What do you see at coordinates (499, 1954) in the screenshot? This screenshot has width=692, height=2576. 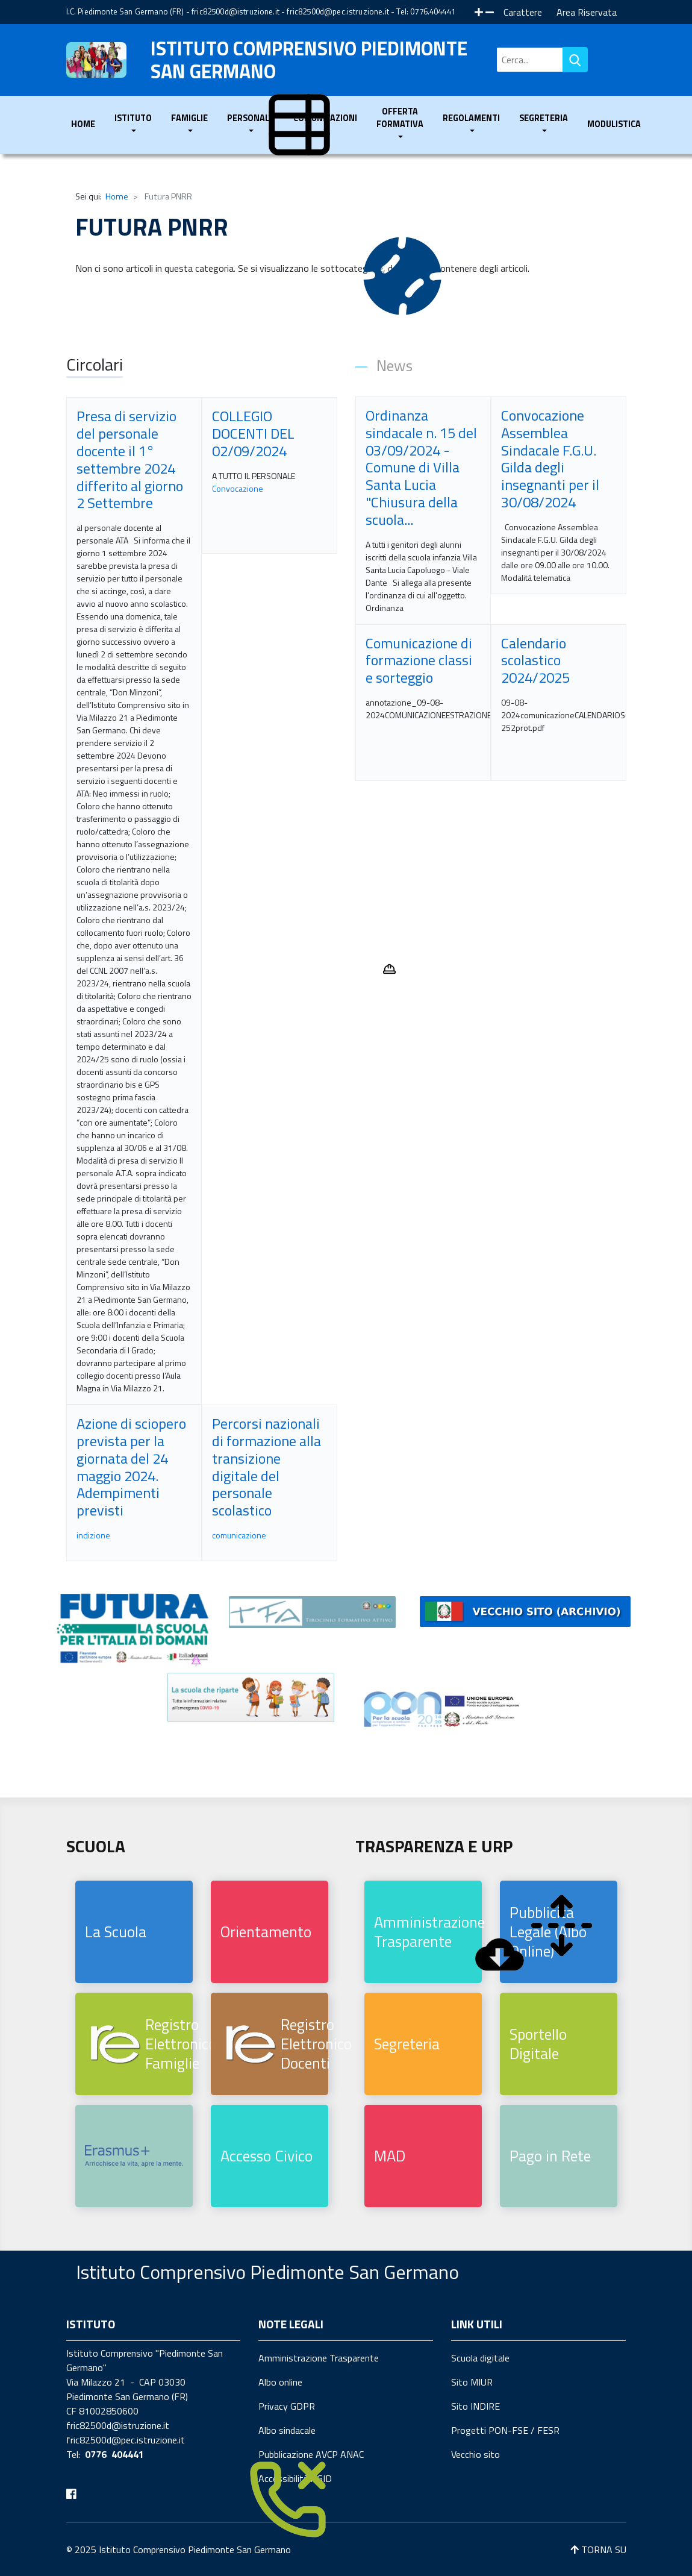 I see `download file from cloud storage` at bounding box center [499, 1954].